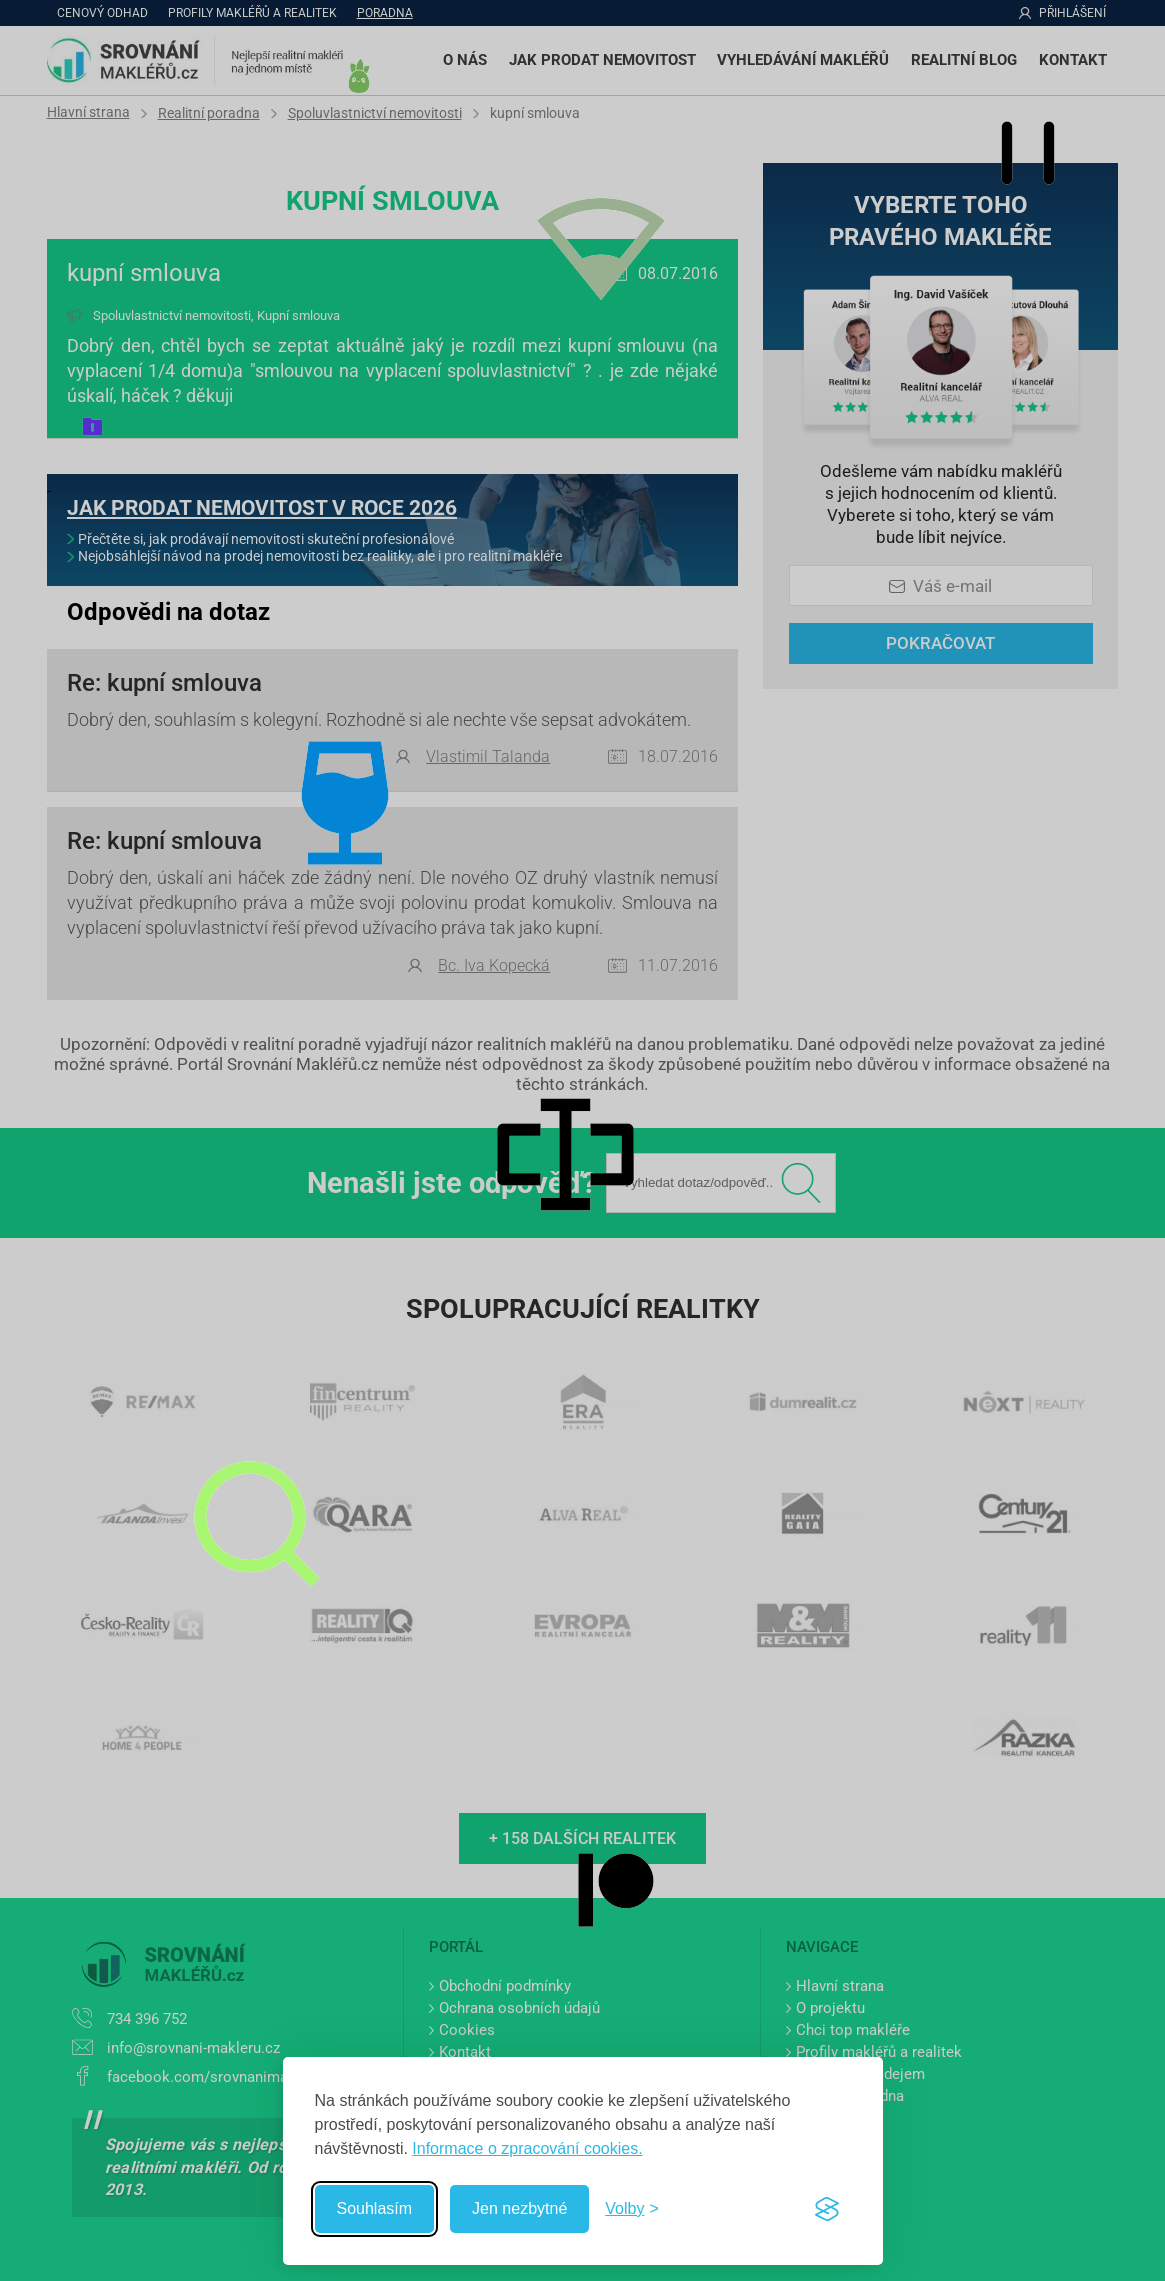 This screenshot has height=2281, width=1165. What do you see at coordinates (565, 1154) in the screenshot?
I see `insert a text input field` at bounding box center [565, 1154].